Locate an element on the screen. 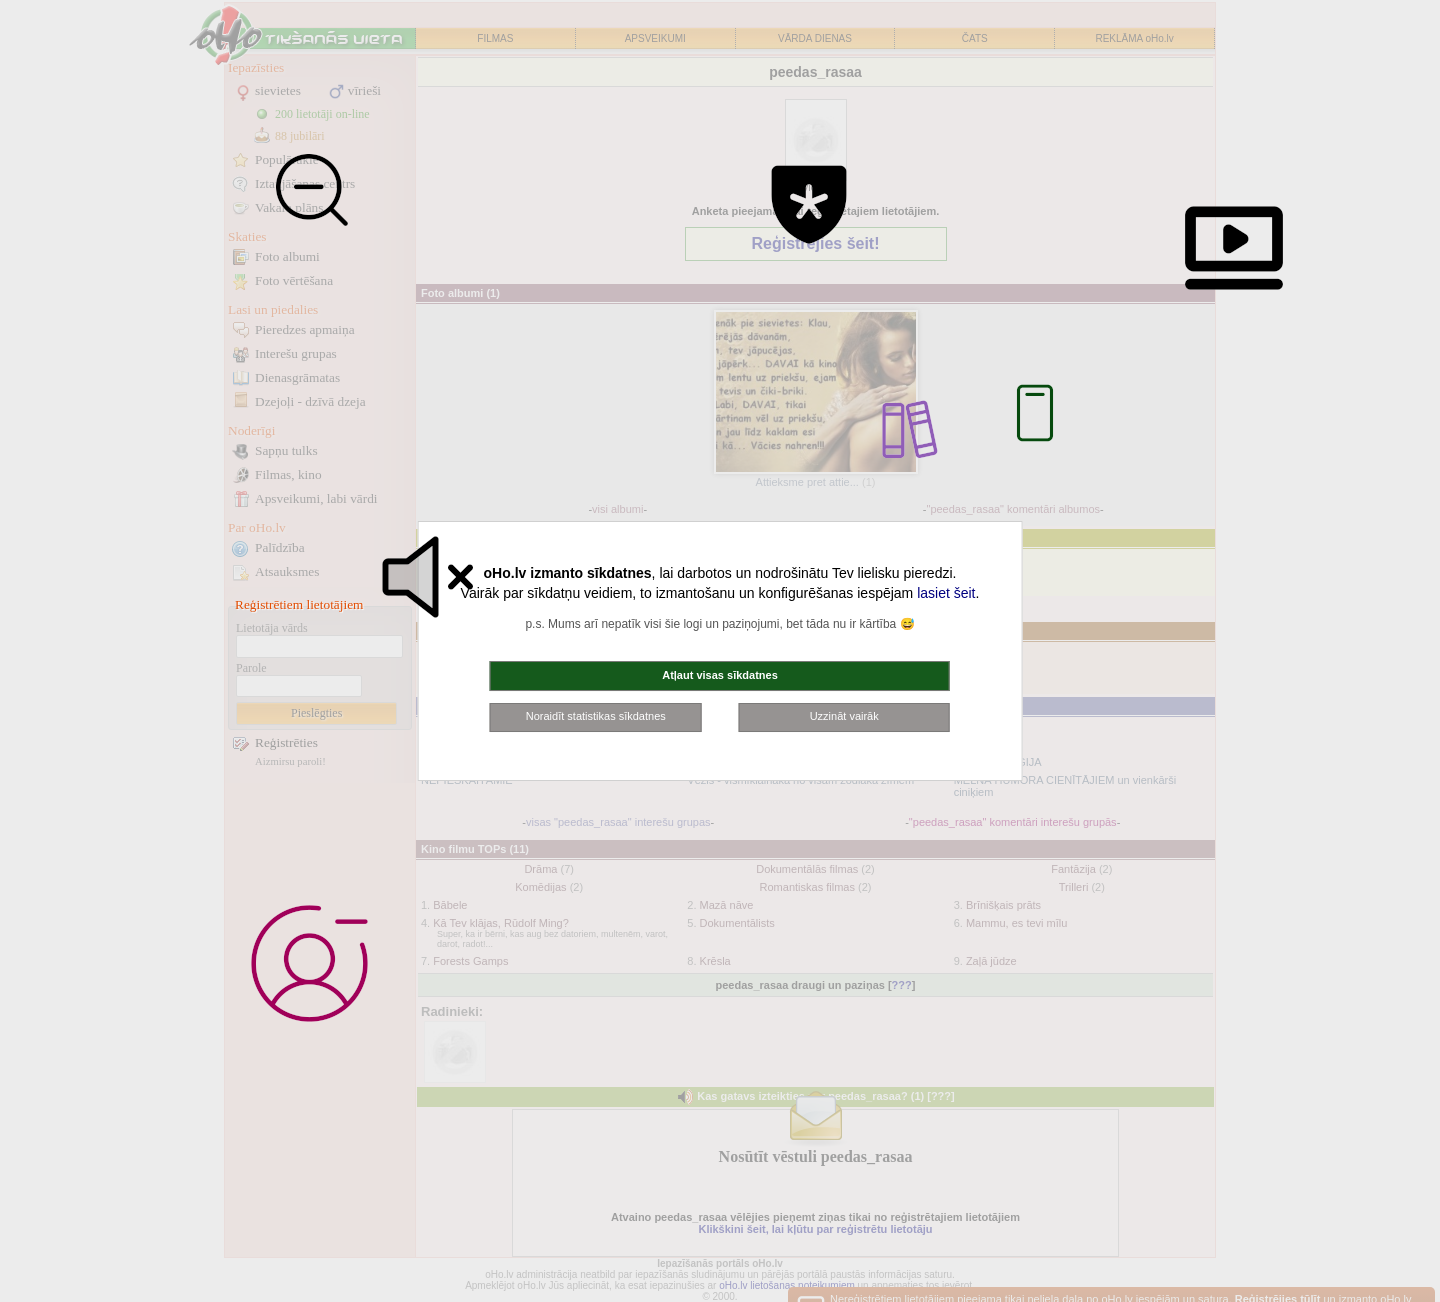 Image resolution: width=1440 pixels, height=1302 pixels. indicates premium or starred security feature is located at coordinates (809, 200).